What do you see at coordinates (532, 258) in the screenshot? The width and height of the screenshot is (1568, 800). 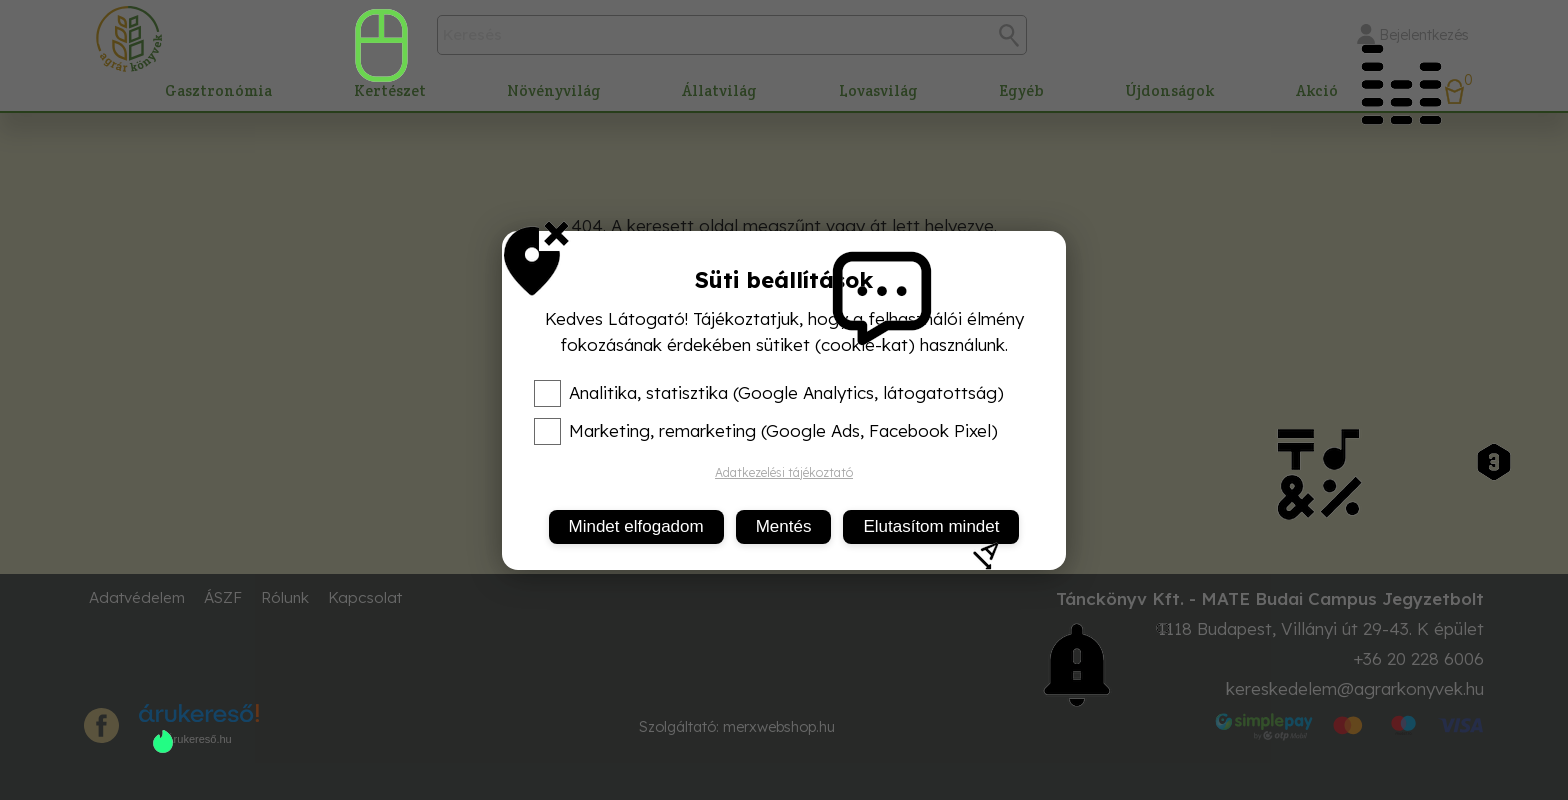 I see `remove a saved location` at bounding box center [532, 258].